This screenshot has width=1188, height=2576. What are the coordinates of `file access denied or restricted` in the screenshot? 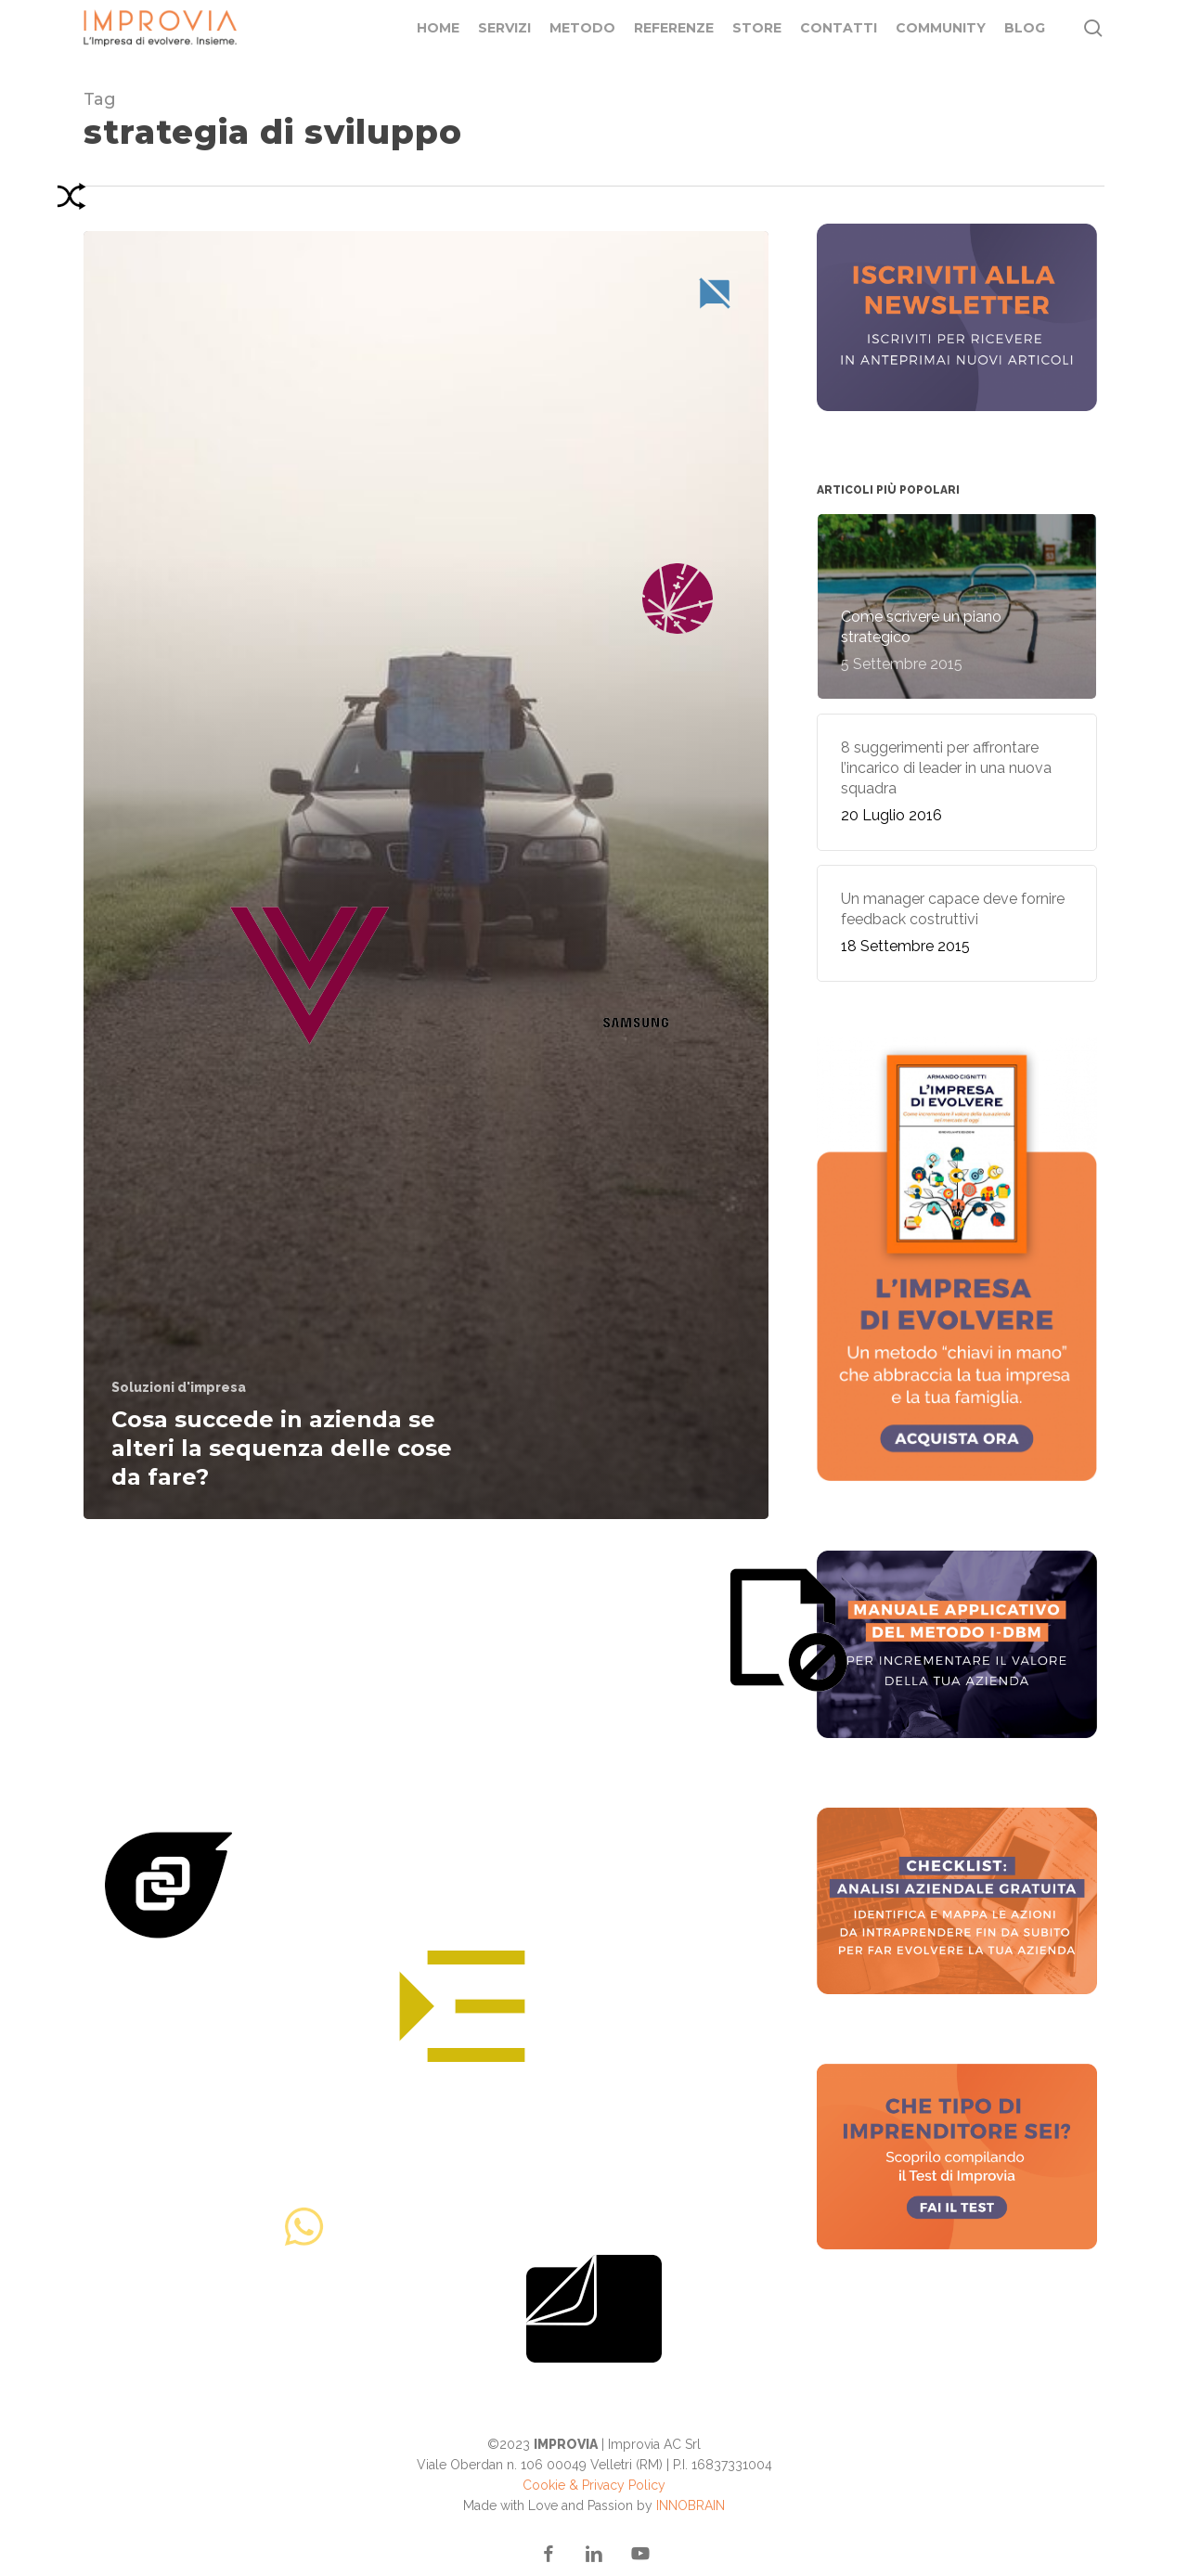 It's located at (782, 1627).